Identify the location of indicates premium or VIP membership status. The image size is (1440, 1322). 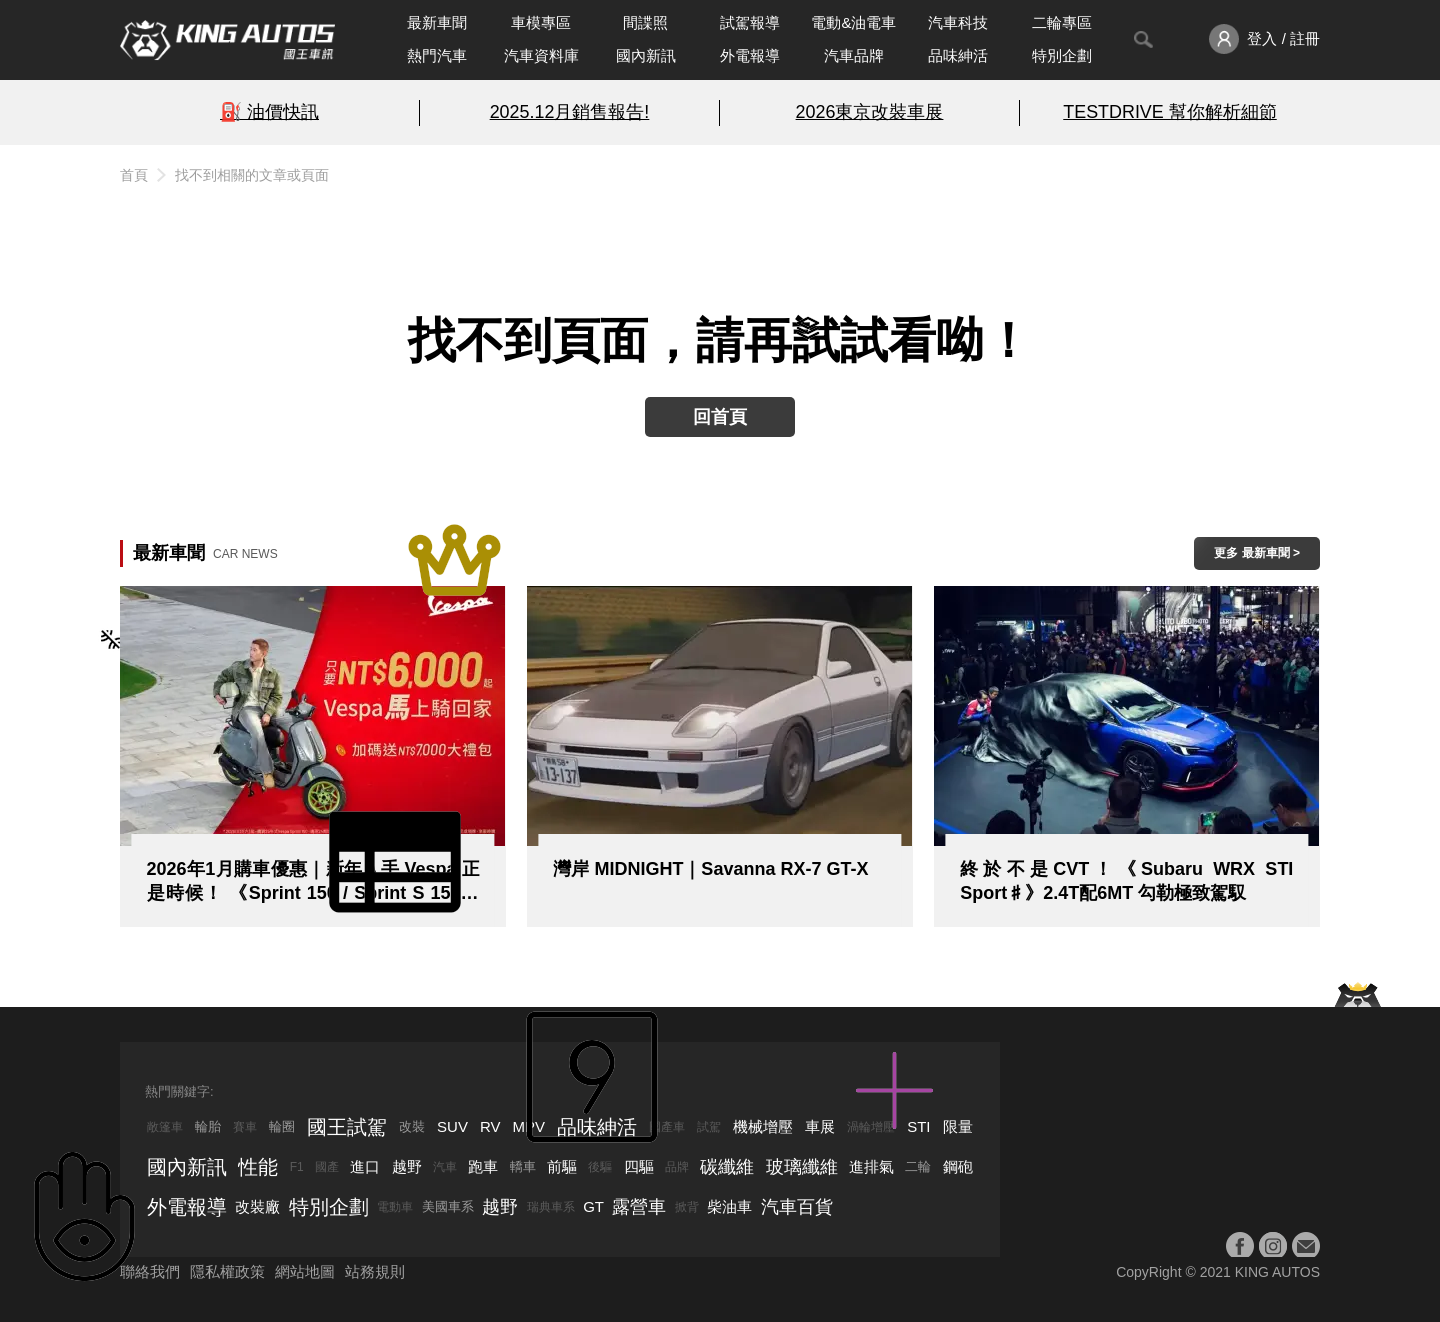
(454, 564).